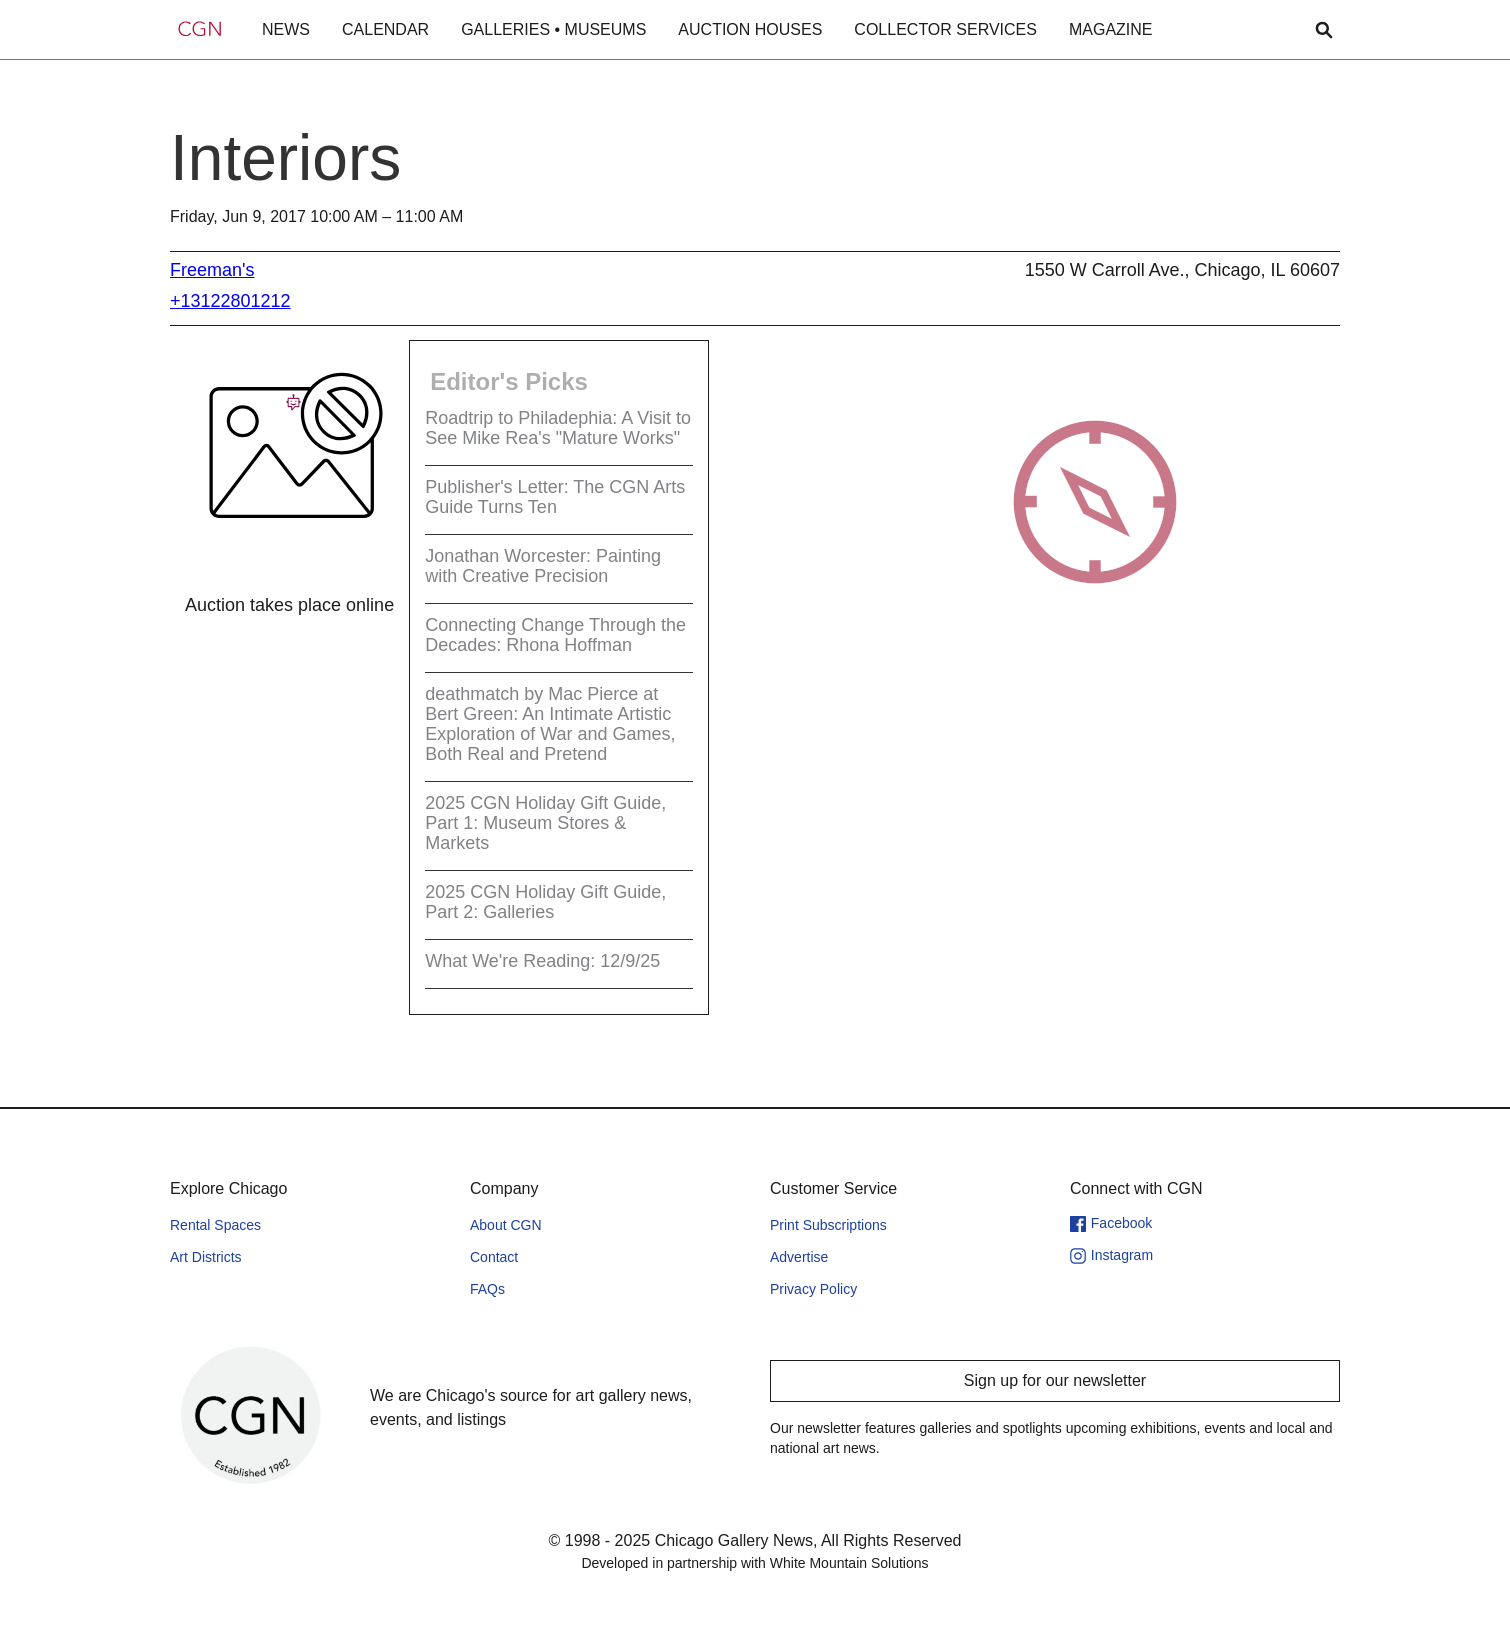 This screenshot has height=1641, width=1510. What do you see at coordinates (293, 402) in the screenshot?
I see `access chatbot or automated assistant` at bounding box center [293, 402].